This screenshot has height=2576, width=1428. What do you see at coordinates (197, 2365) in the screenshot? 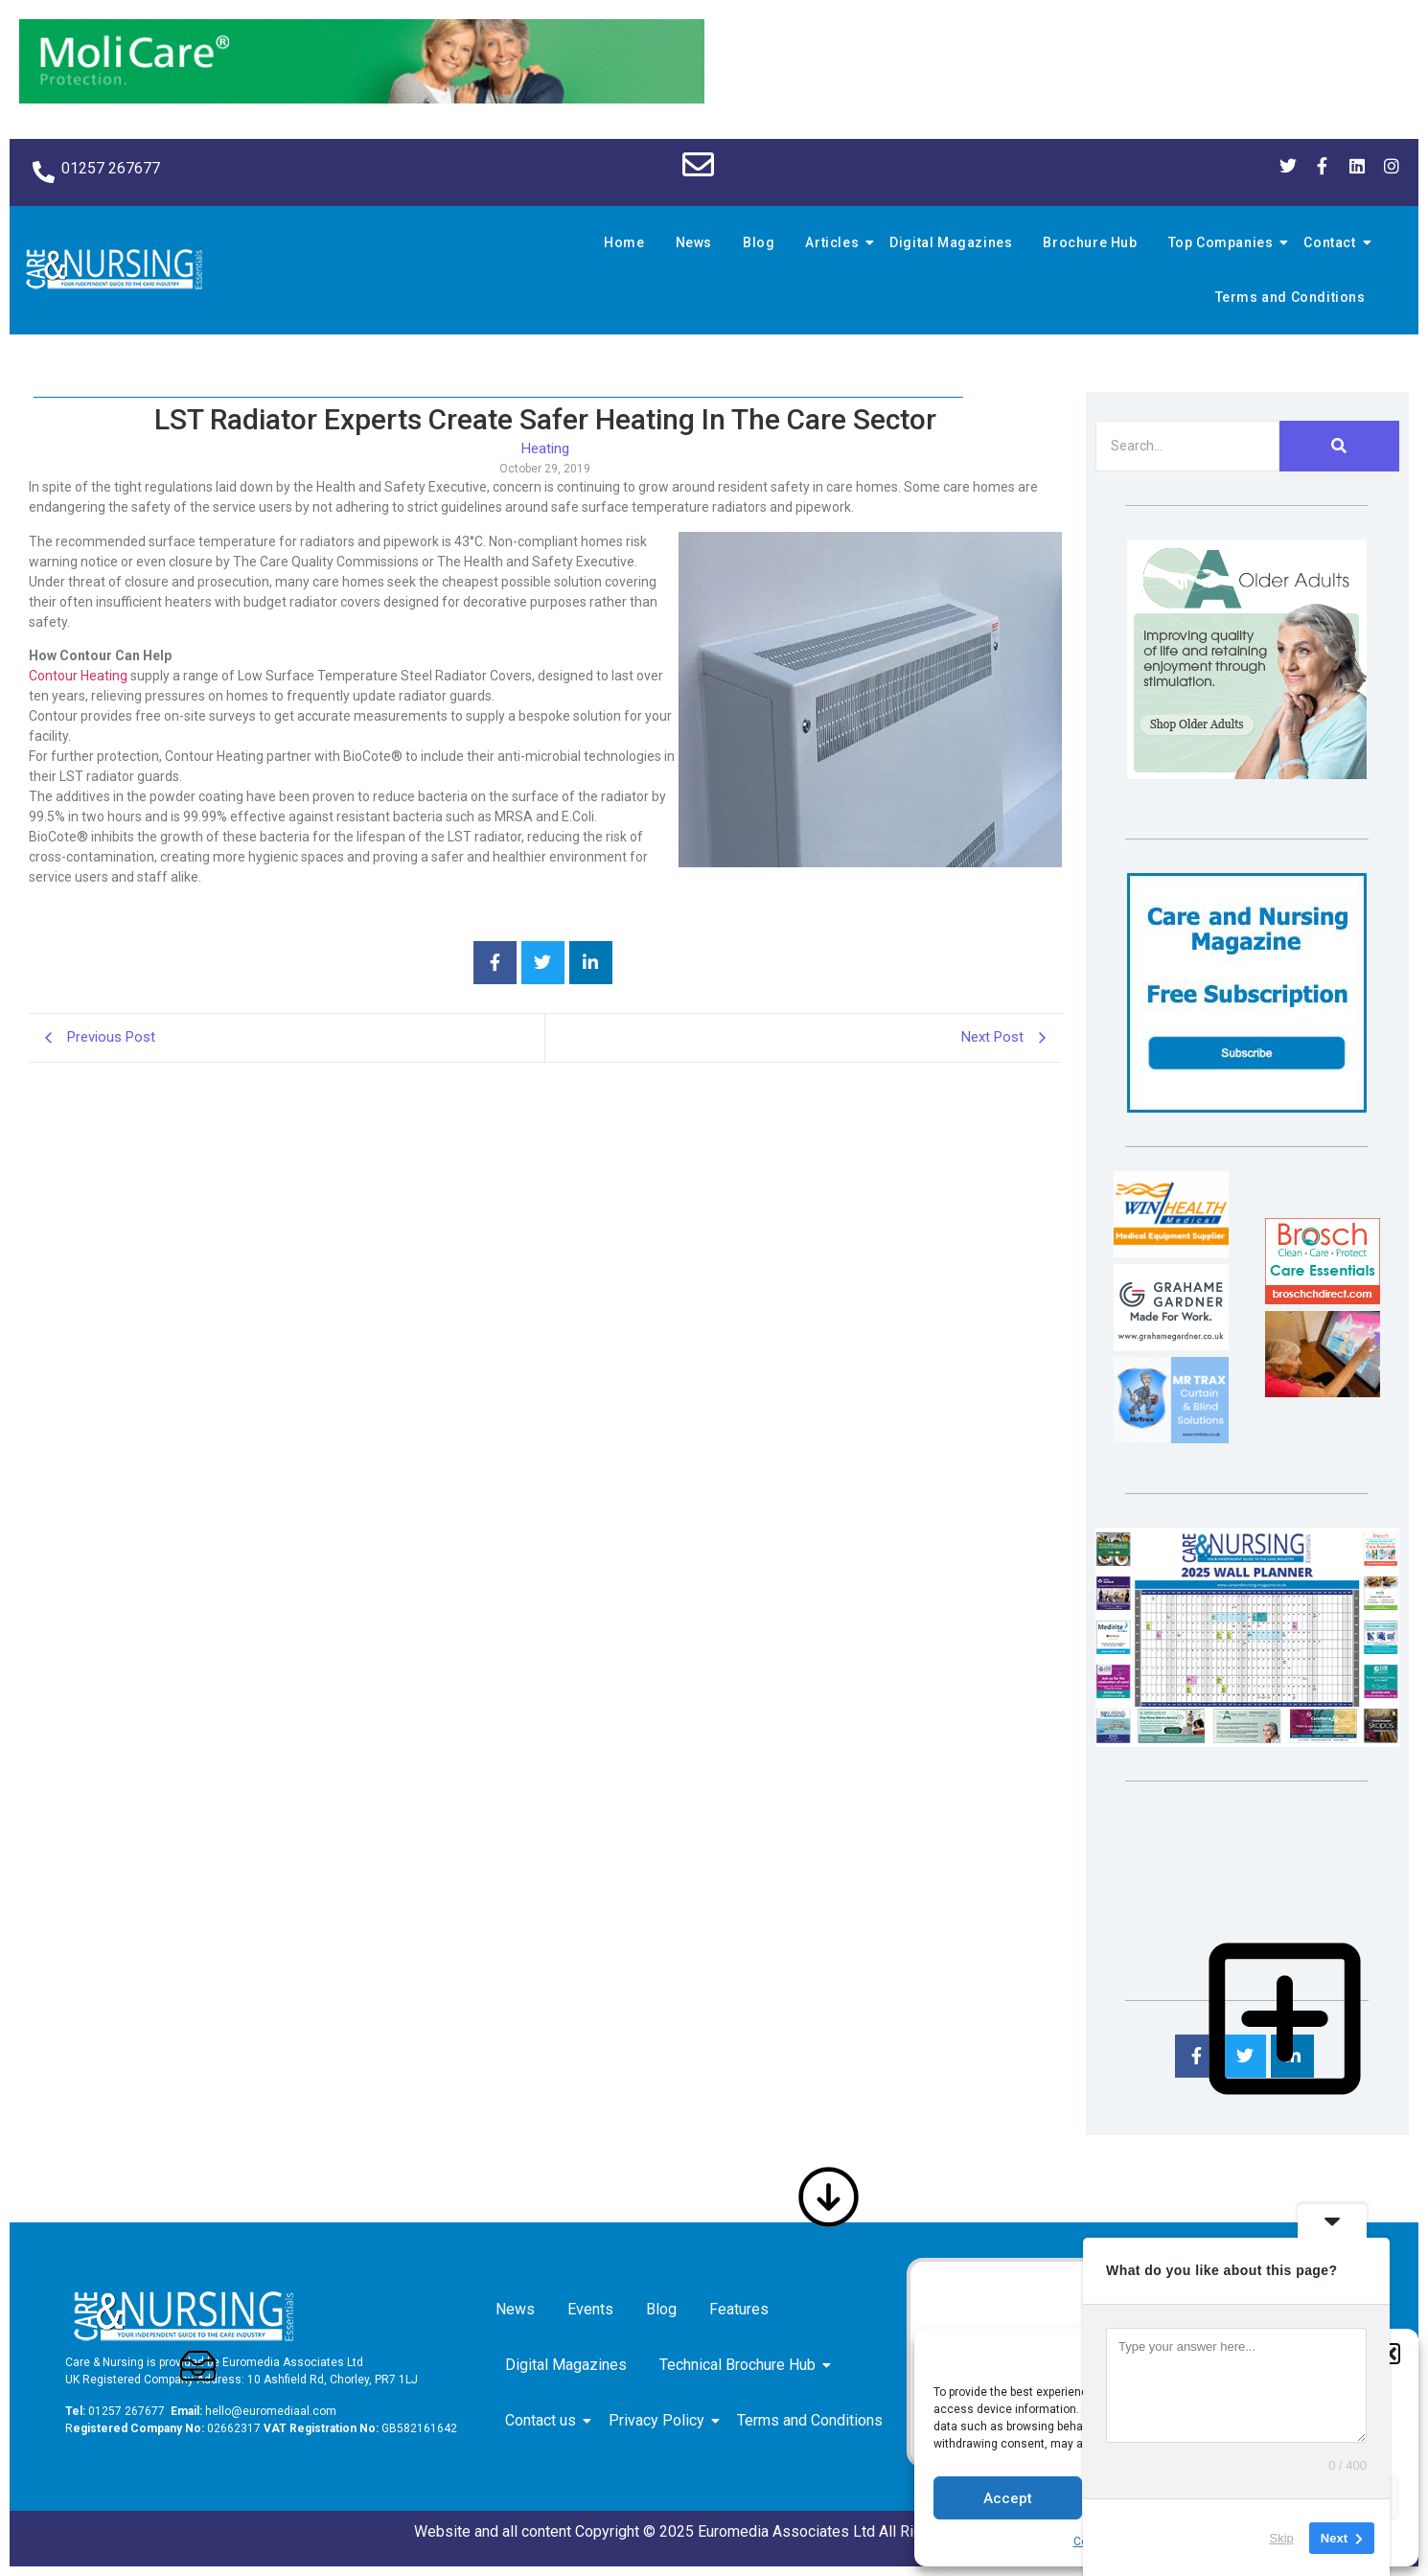
I see `view all inboxes` at bounding box center [197, 2365].